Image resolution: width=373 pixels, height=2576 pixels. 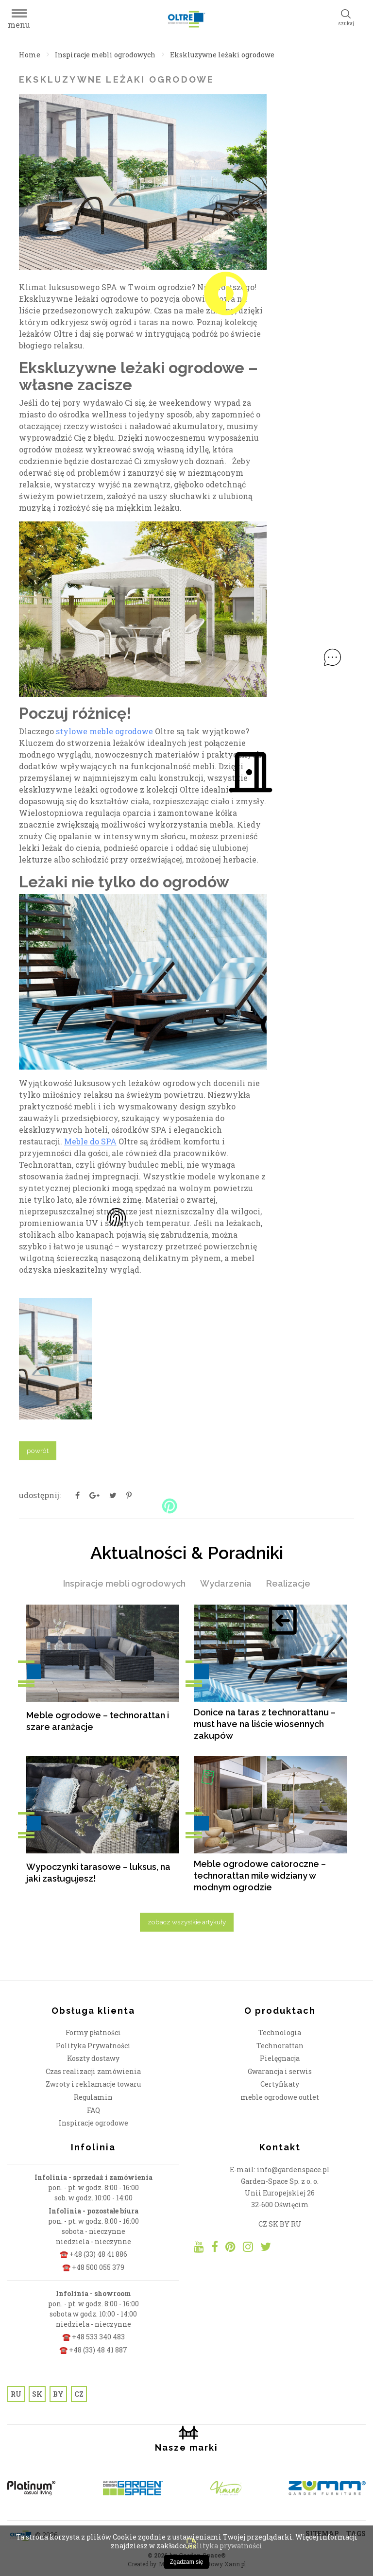 I want to click on open chat or messaging, so click(x=332, y=657).